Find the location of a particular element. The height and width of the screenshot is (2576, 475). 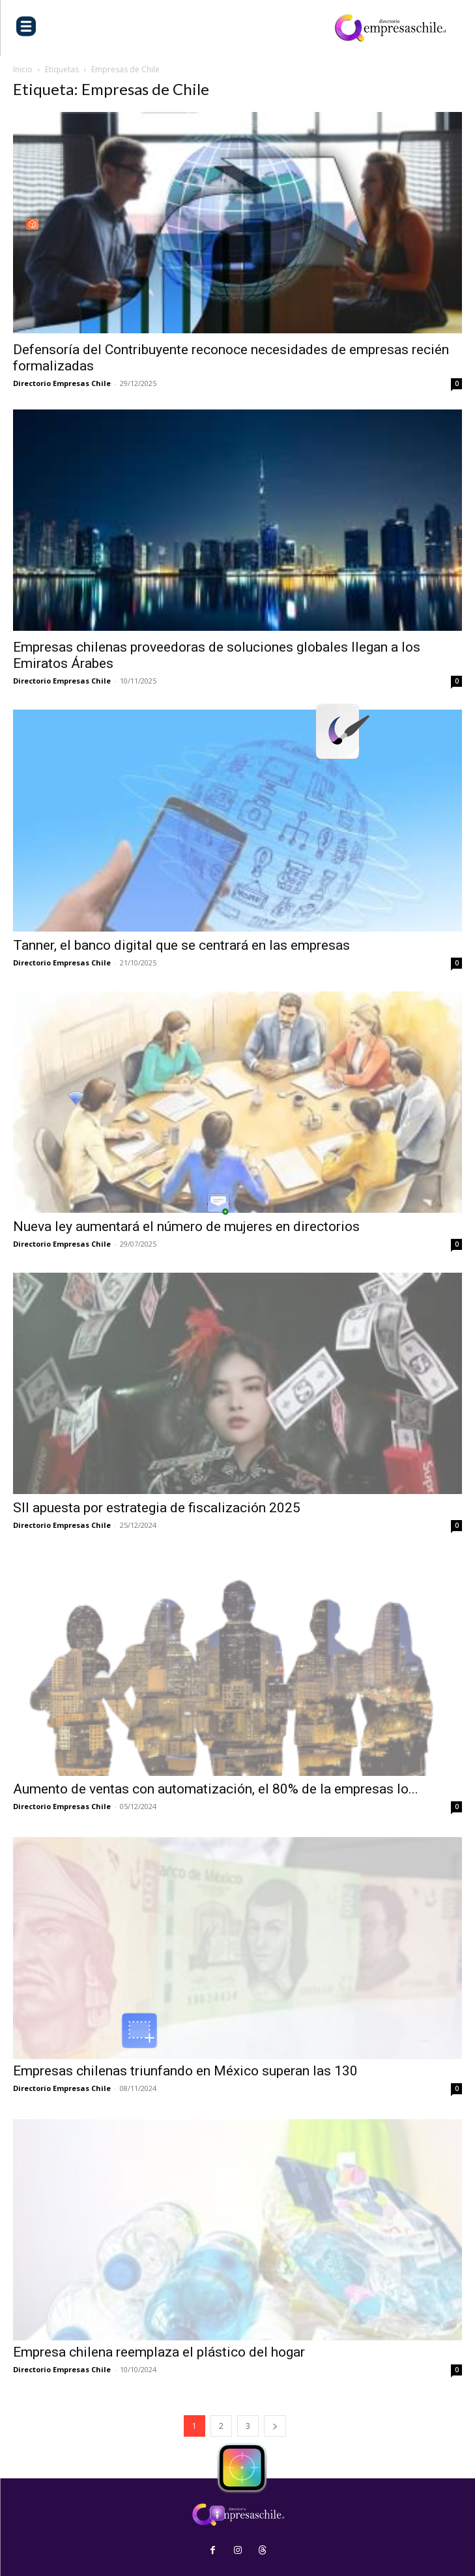

open an STL 3D model file is located at coordinates (32, 223).